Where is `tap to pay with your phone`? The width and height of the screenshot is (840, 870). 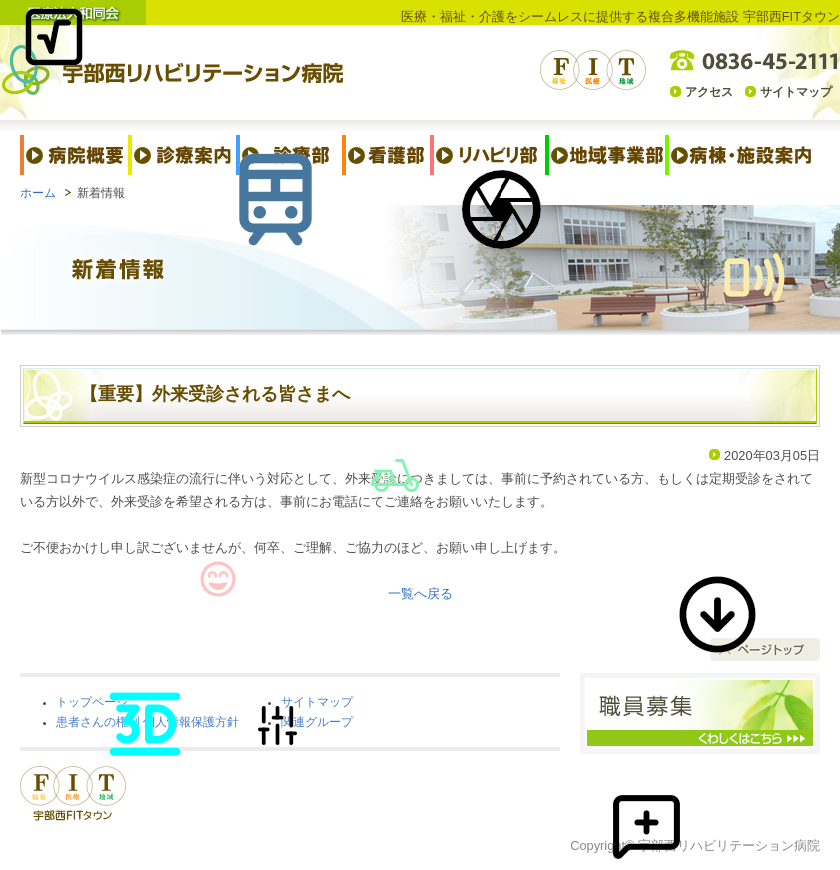 tap to pay with your phone is located at coordinates (754, 277).